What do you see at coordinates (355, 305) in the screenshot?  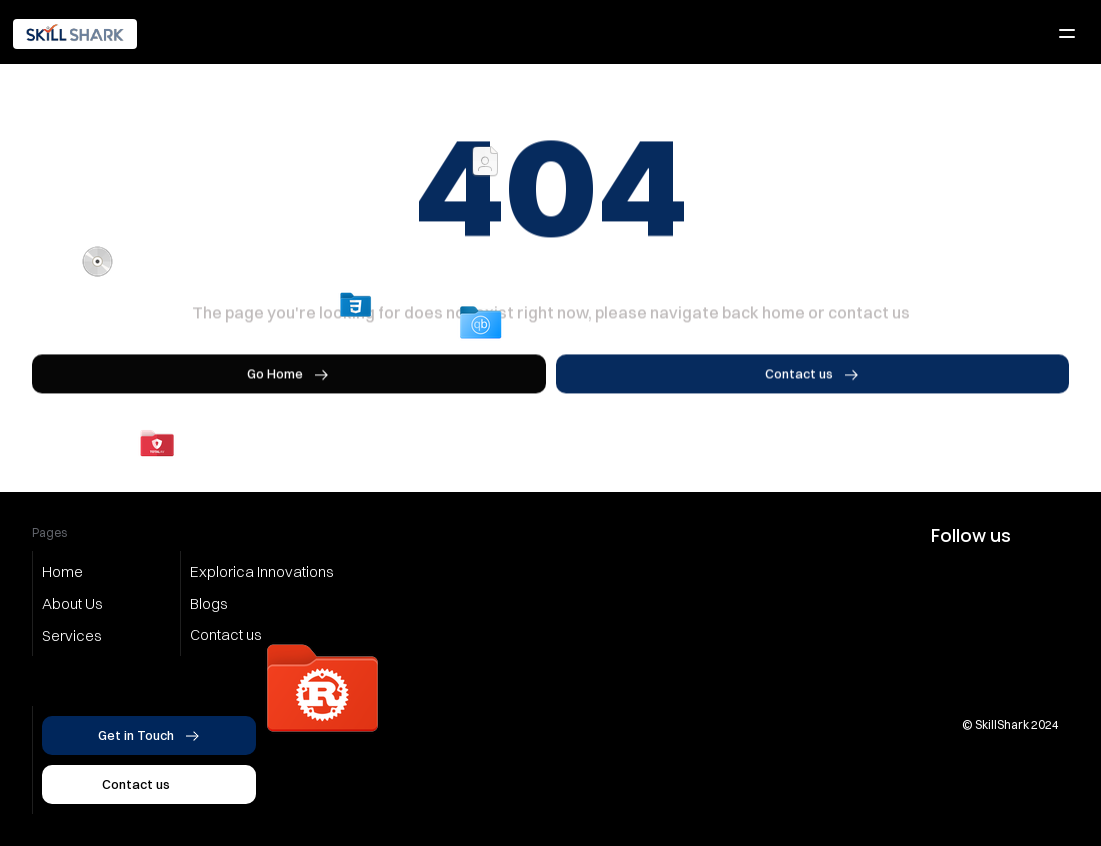 I see `open CSS files folder` at bounding box center [355, 305].